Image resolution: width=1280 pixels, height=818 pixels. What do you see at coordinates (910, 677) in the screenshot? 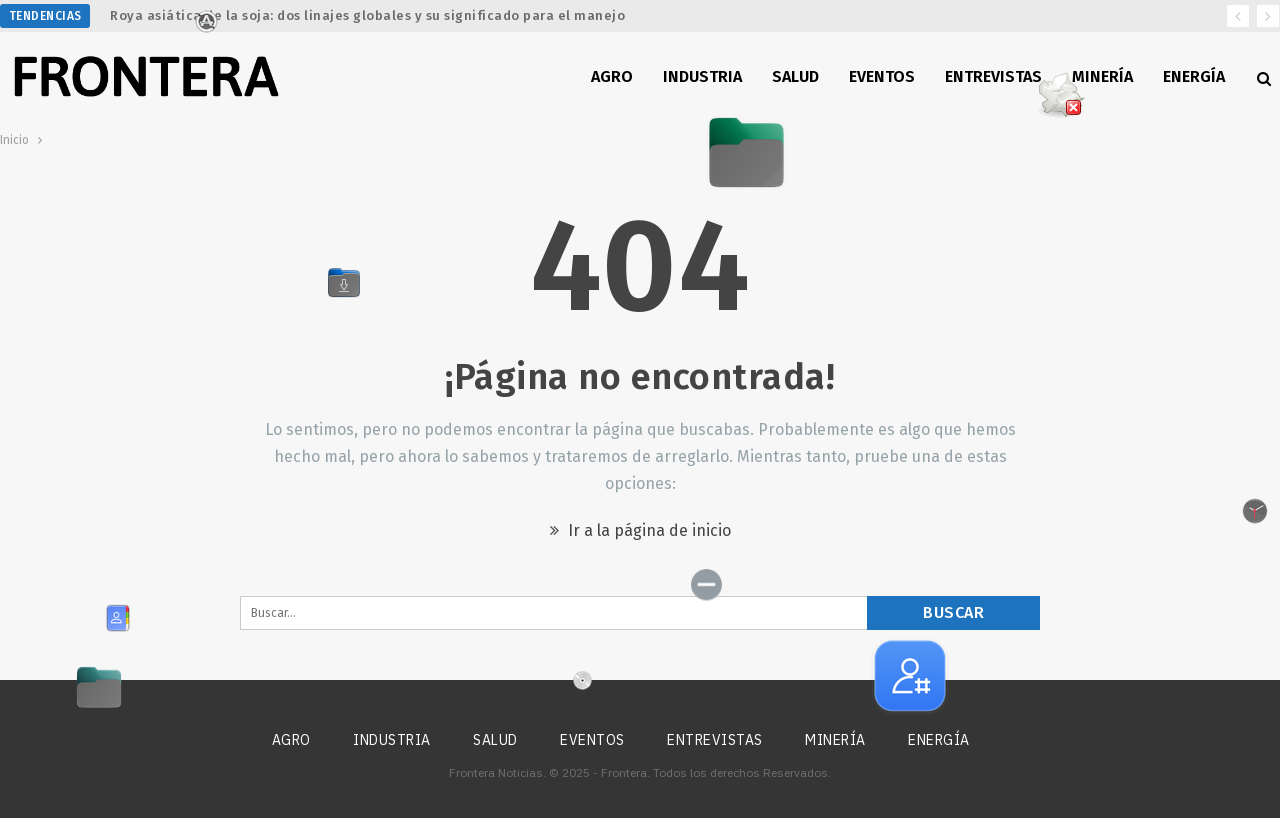
I see `access administrator or sudo user preferences` at bounding box center [910, 677].